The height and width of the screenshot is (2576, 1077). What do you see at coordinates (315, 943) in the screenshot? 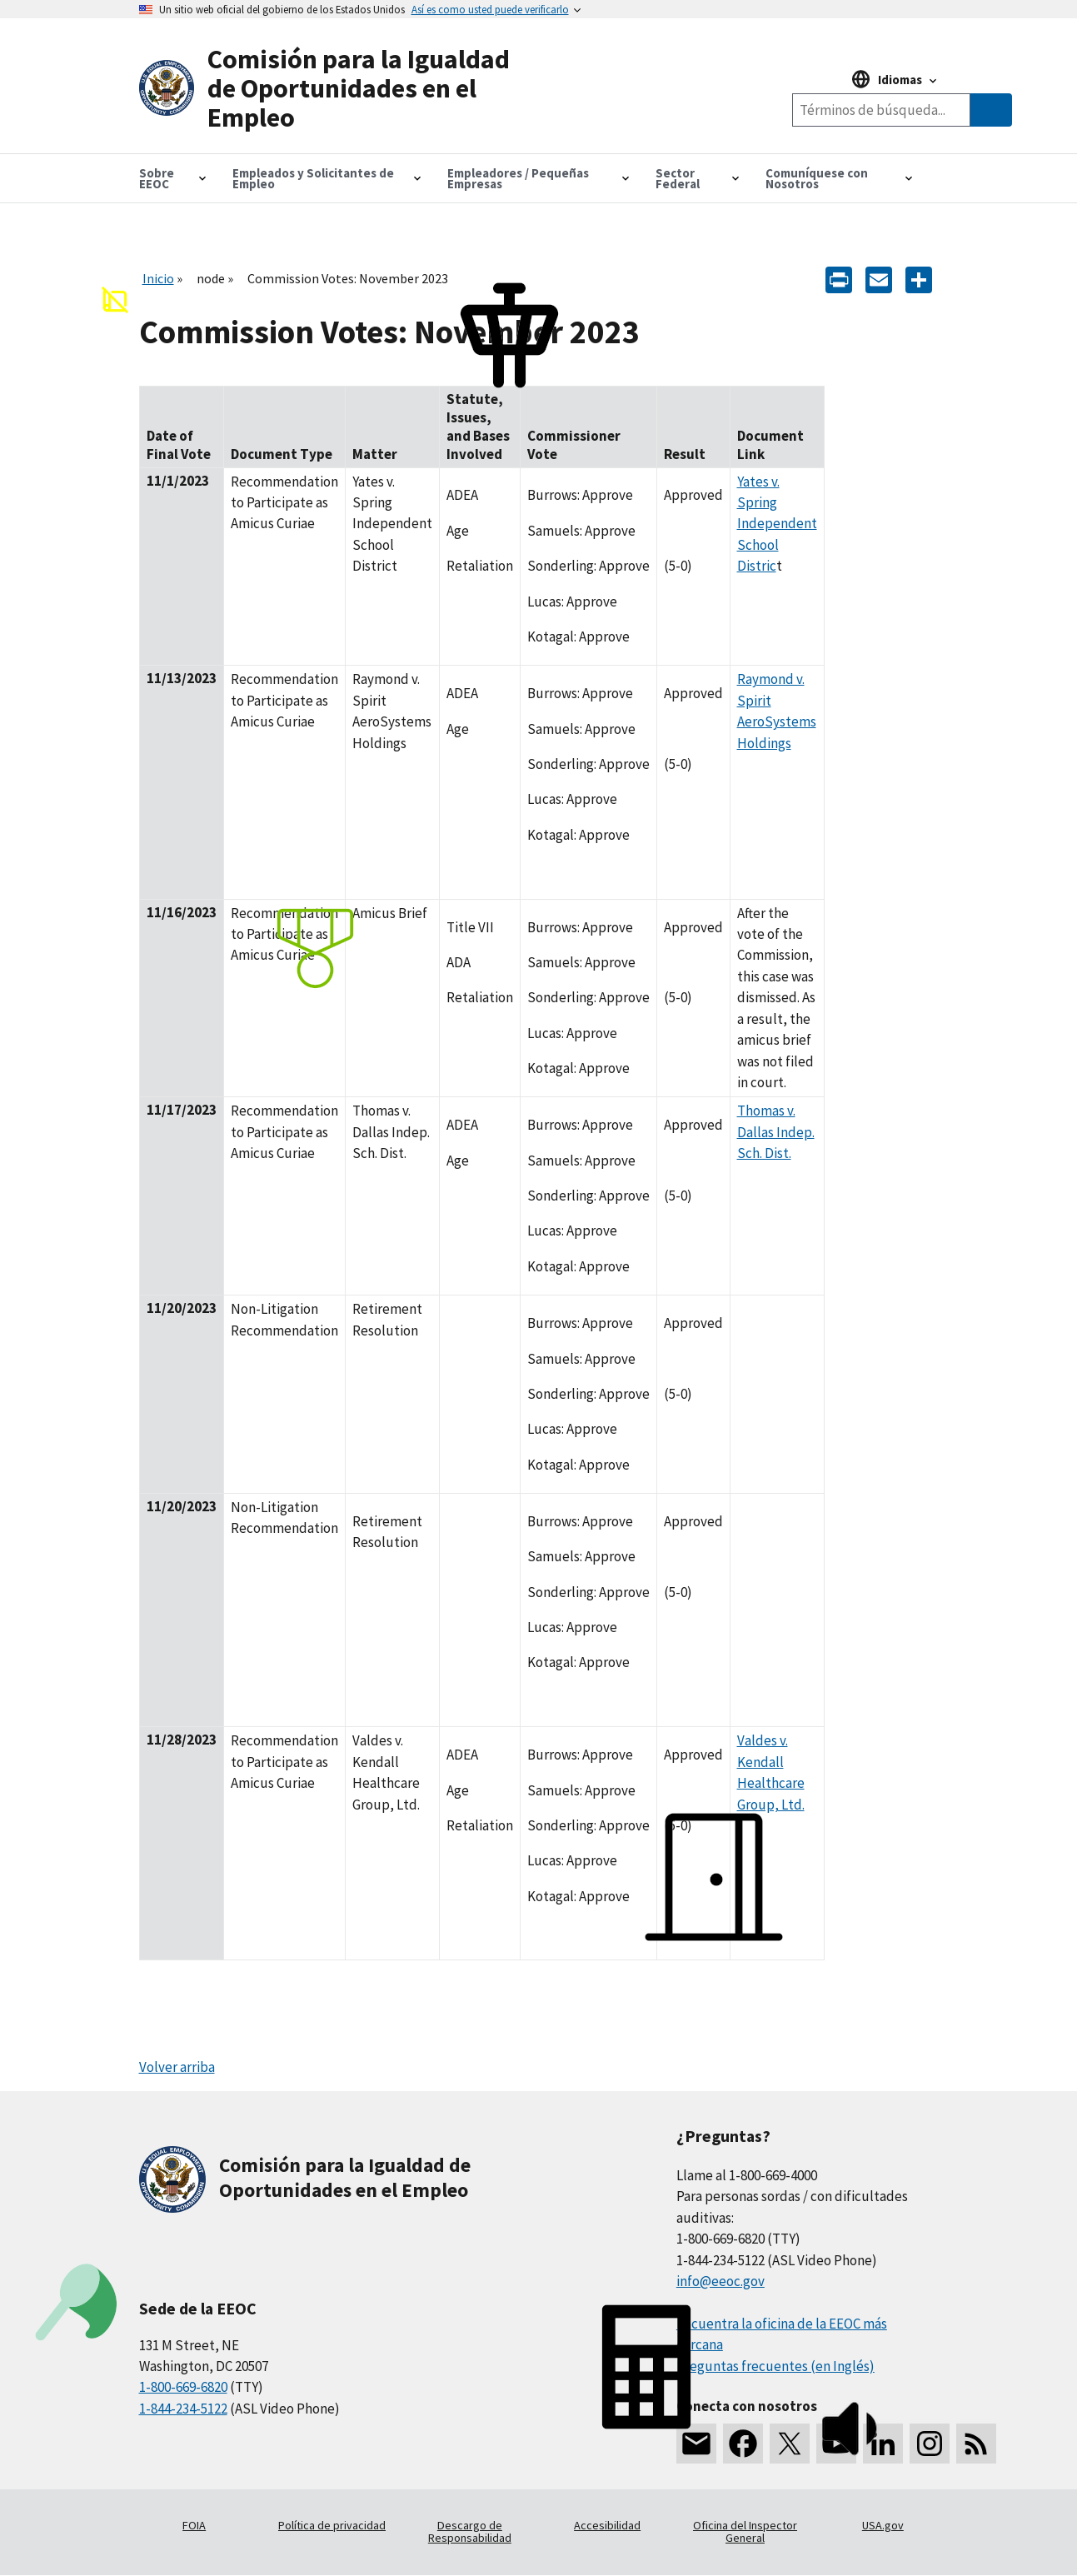
I see `view achievements or awards` at bounding box center [315, 943].